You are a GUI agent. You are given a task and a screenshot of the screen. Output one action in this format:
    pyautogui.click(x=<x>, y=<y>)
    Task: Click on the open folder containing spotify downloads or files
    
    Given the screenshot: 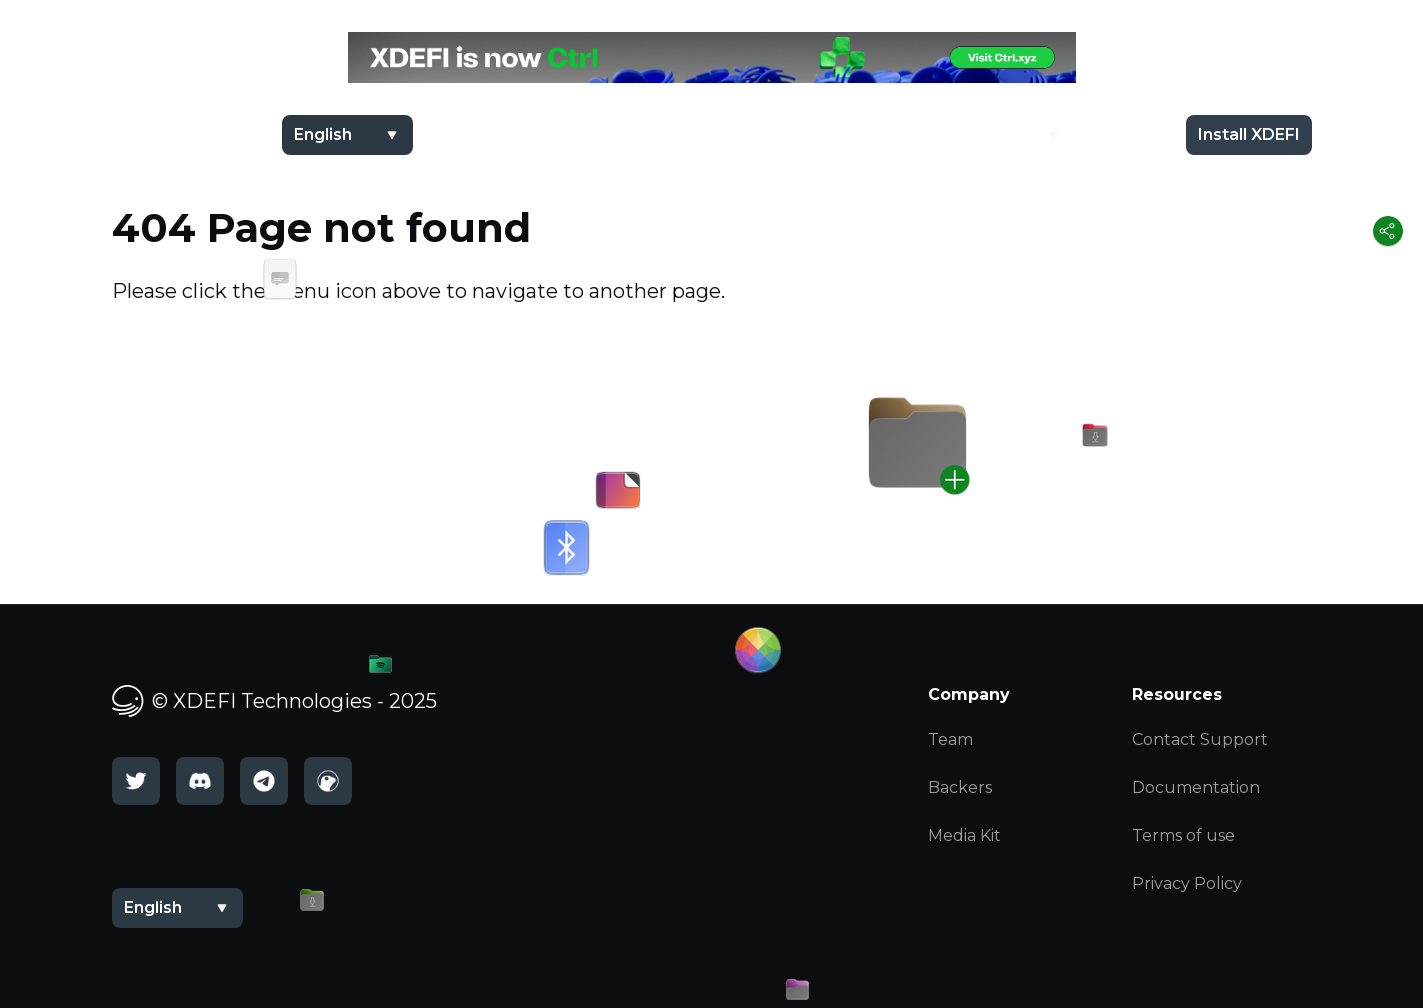 What is the action you would take?
    pyautogui.click(x=380, y=664)
    